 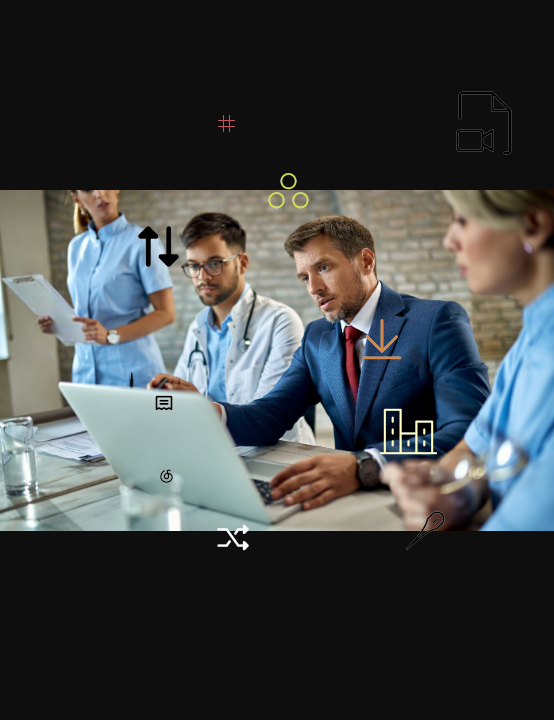 I want to click on add or view hashtags, so click(x=226, y=123).